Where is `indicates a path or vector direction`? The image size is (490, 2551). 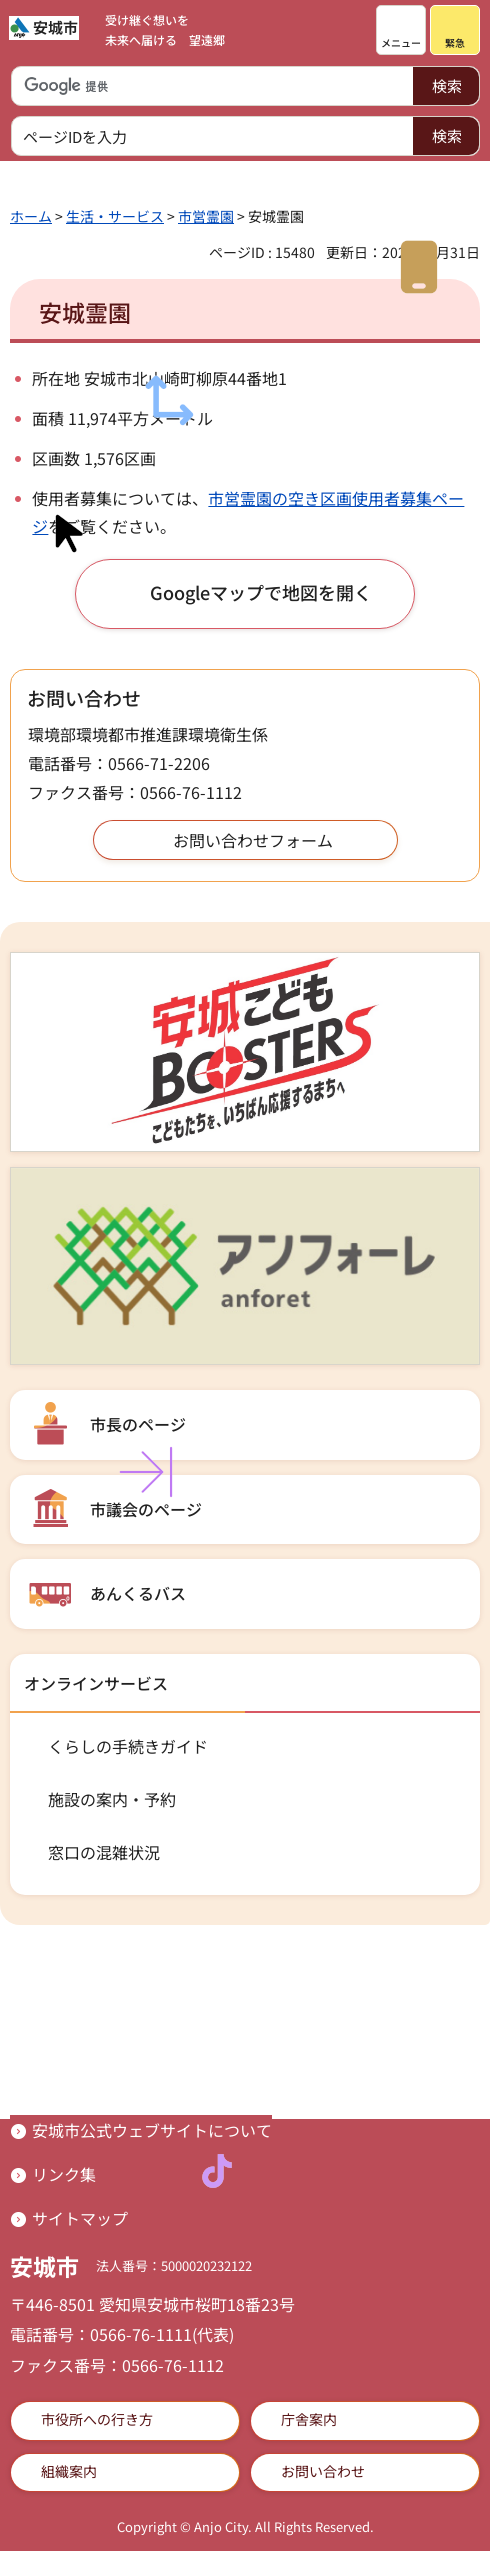 indicates a path or vector direction is located at coordinates (167, 399).